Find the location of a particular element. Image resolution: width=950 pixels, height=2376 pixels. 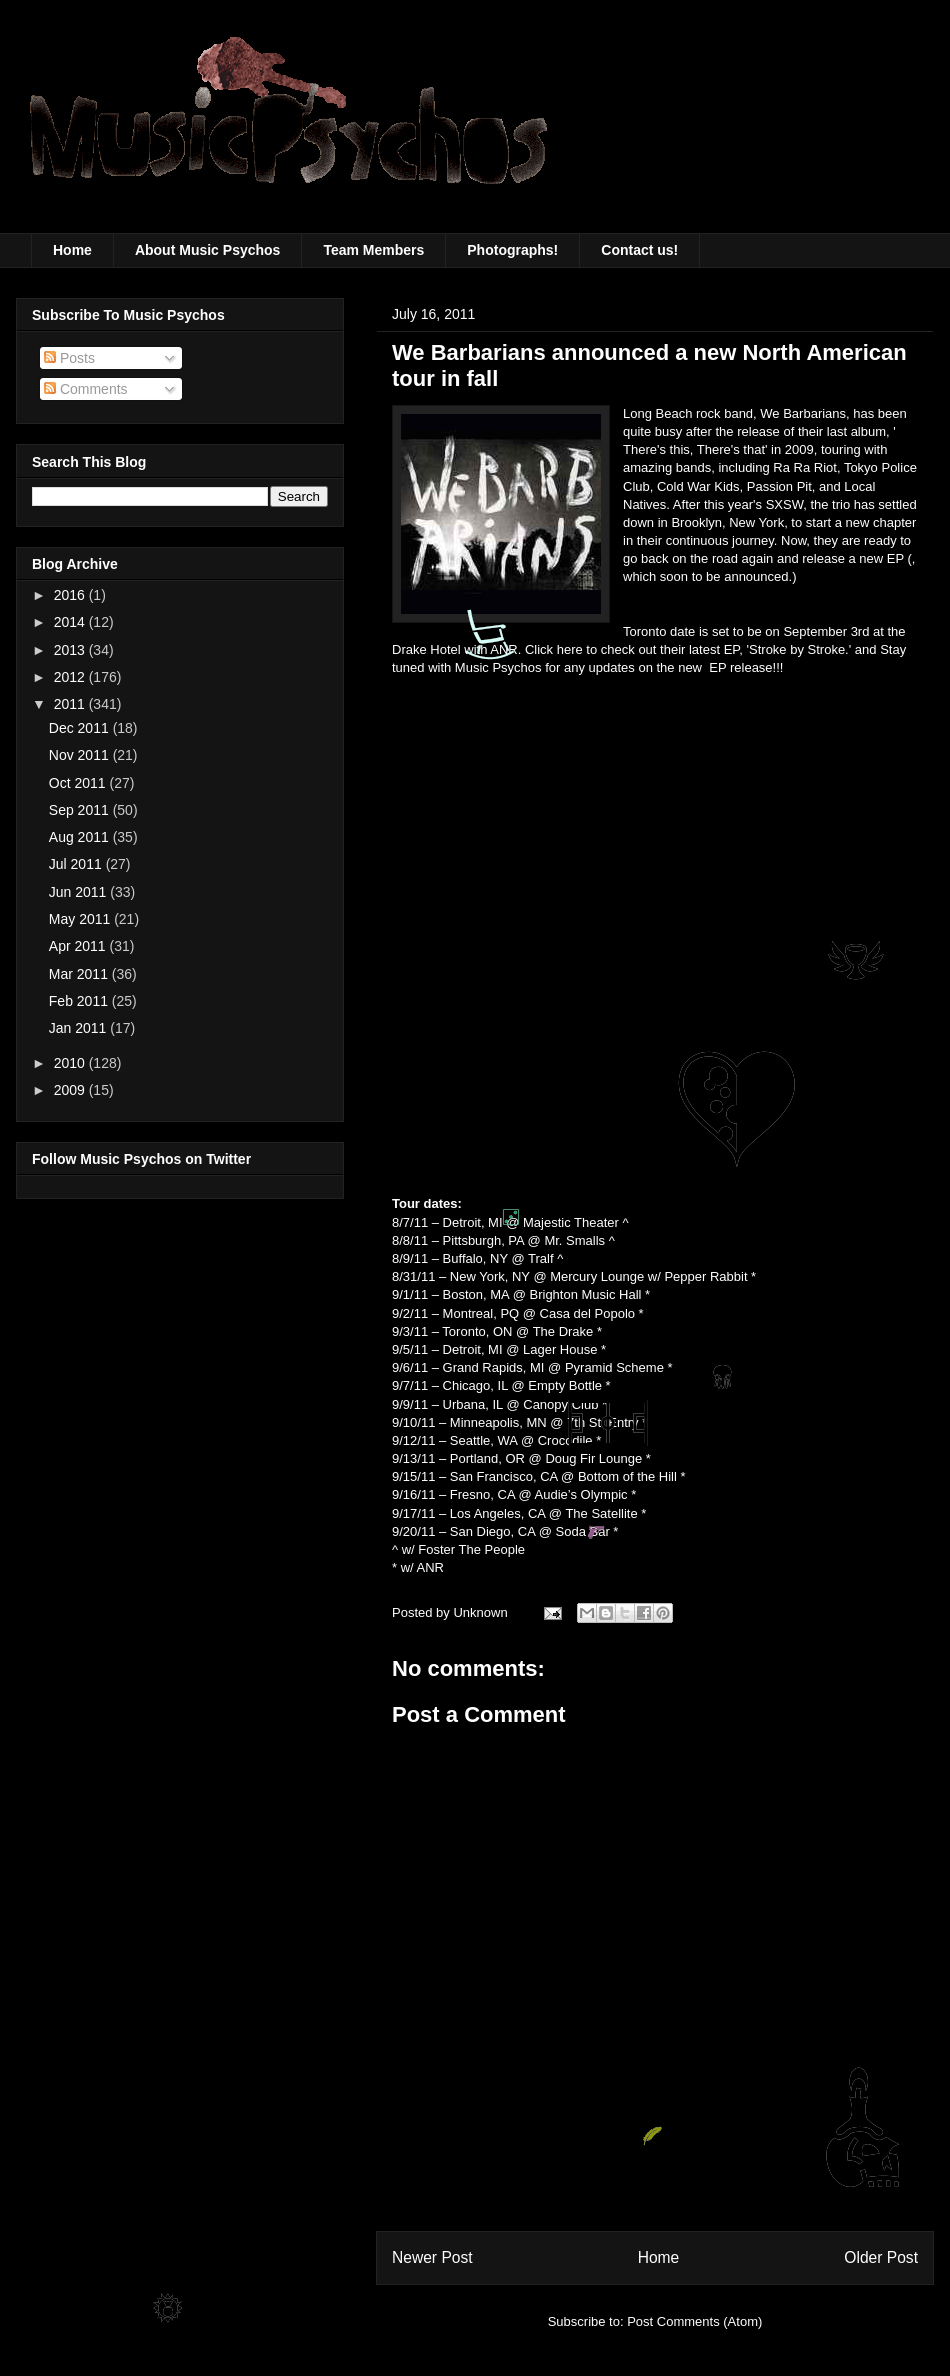

view soccer field or pitch layout is located at coordinates (608, 1423).